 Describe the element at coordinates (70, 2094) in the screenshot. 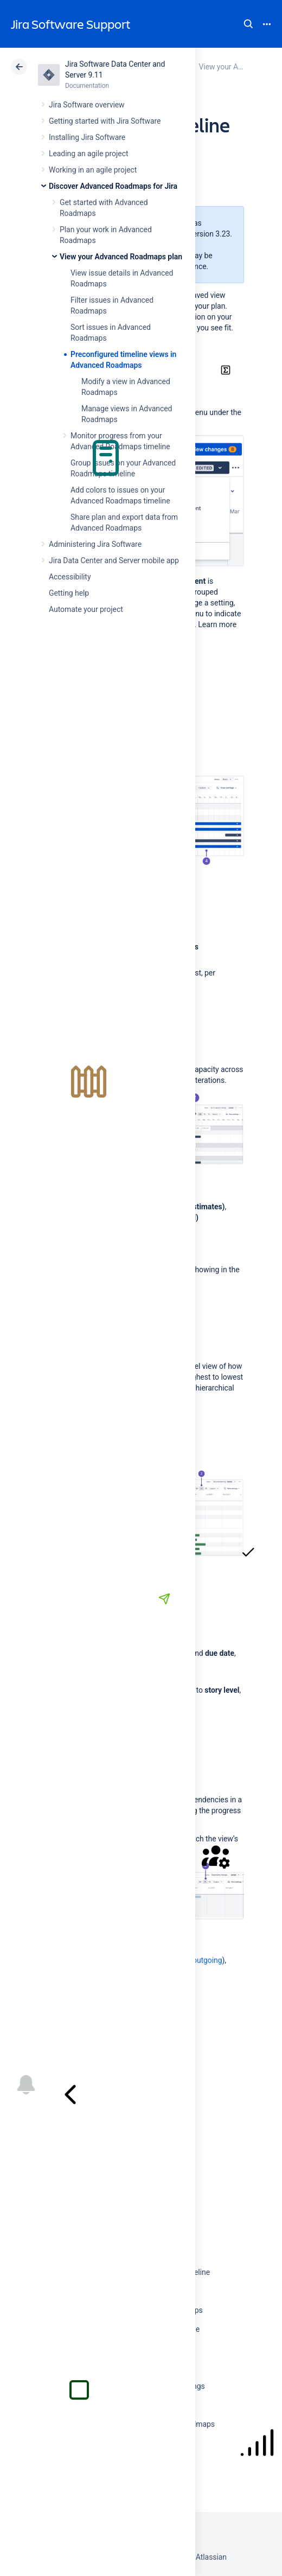

I see `go back to the previous screen` at that location.